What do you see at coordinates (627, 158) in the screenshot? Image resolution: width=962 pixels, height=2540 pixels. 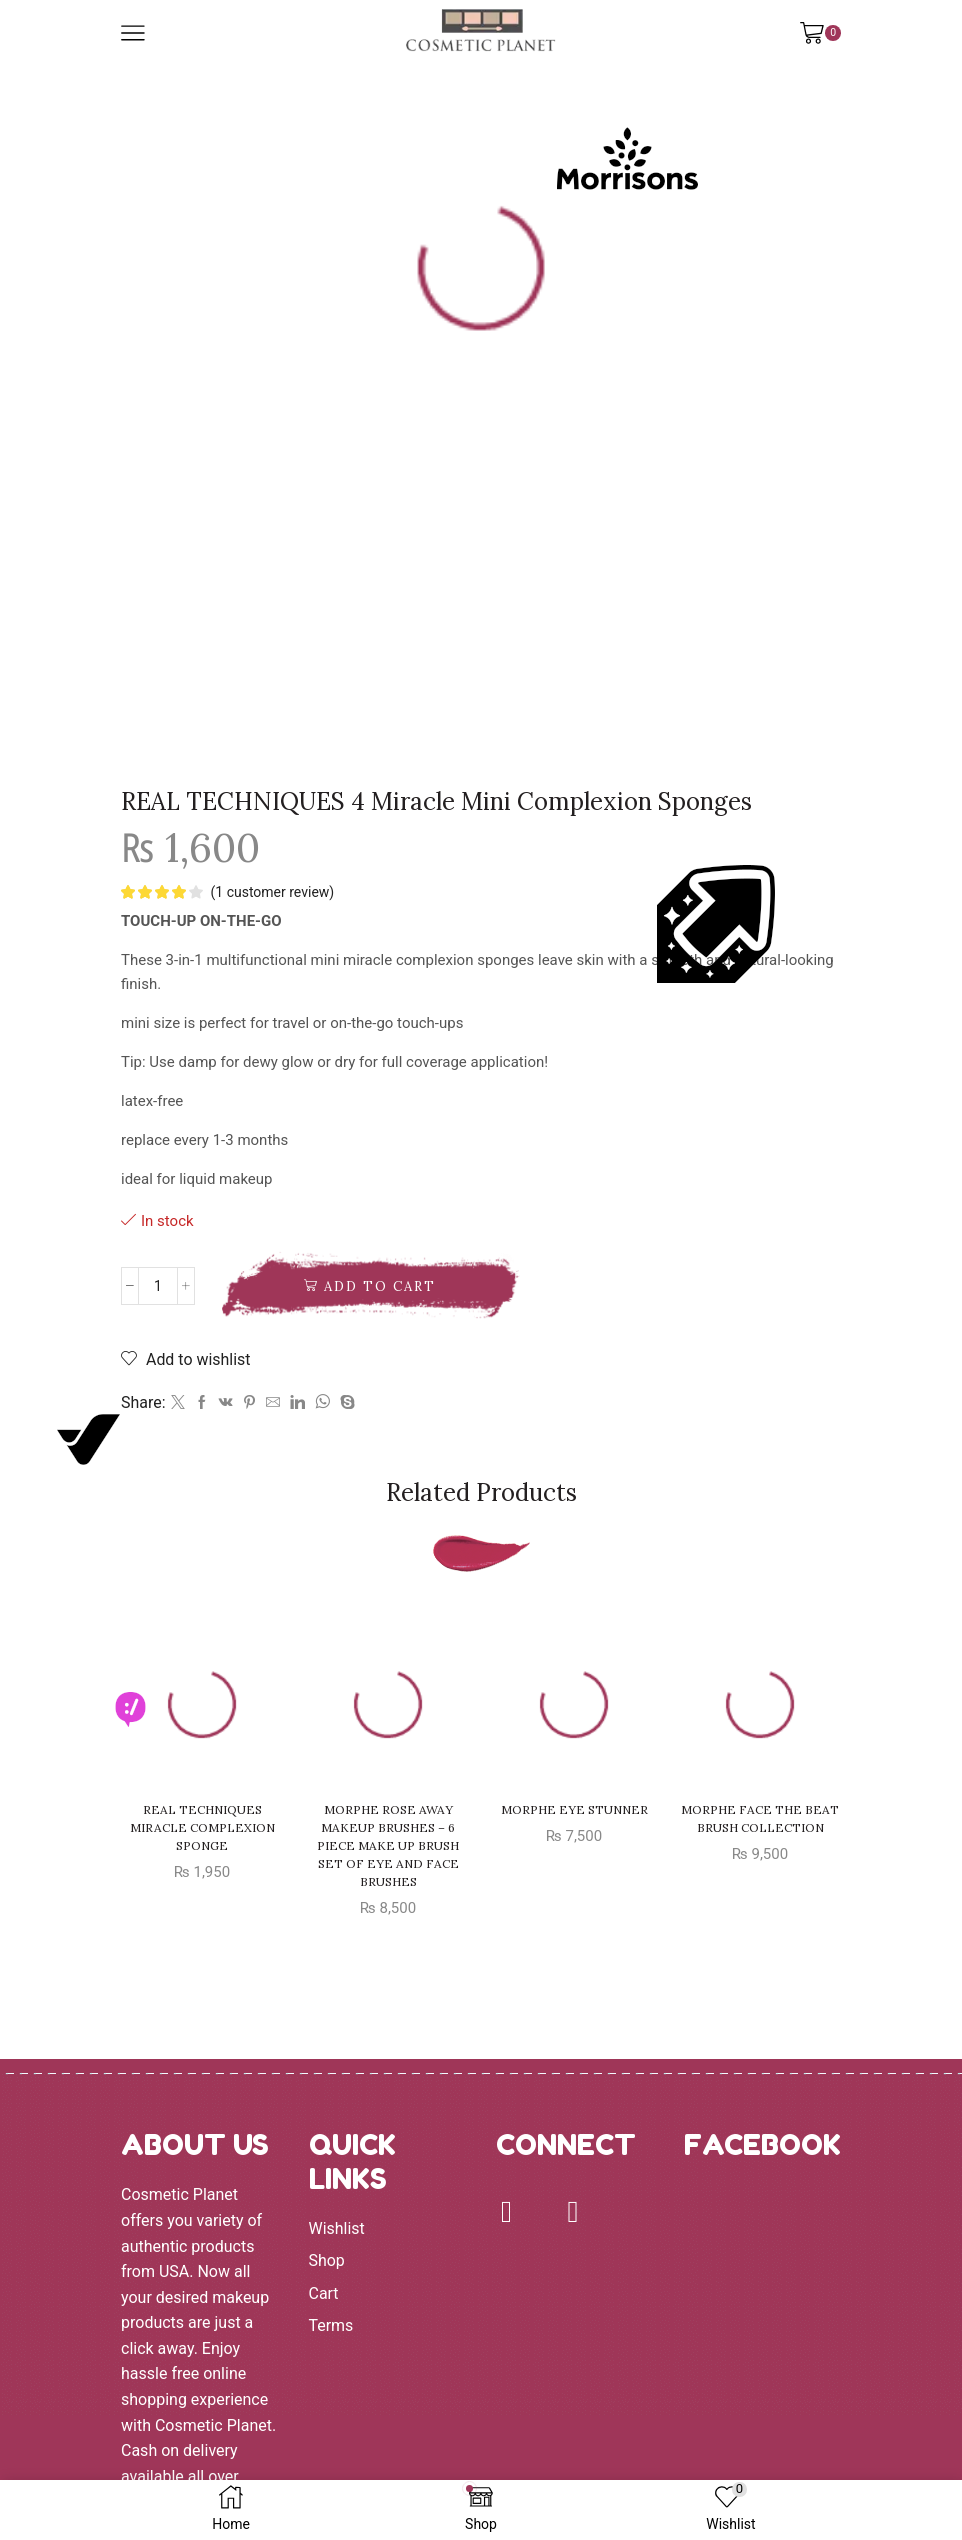 I see `morrisons supermarket app or website` at bounding box center [627, 158].